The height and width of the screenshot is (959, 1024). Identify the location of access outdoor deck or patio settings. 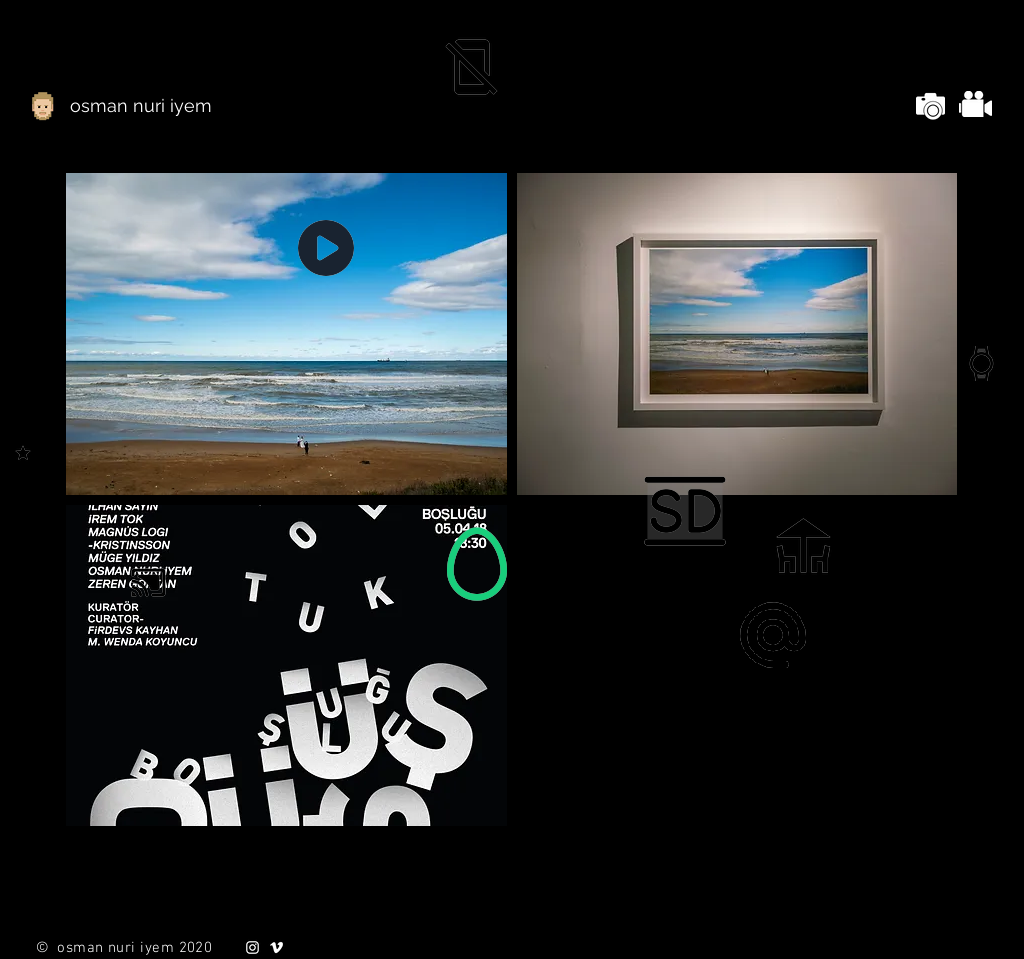
(803, 545).